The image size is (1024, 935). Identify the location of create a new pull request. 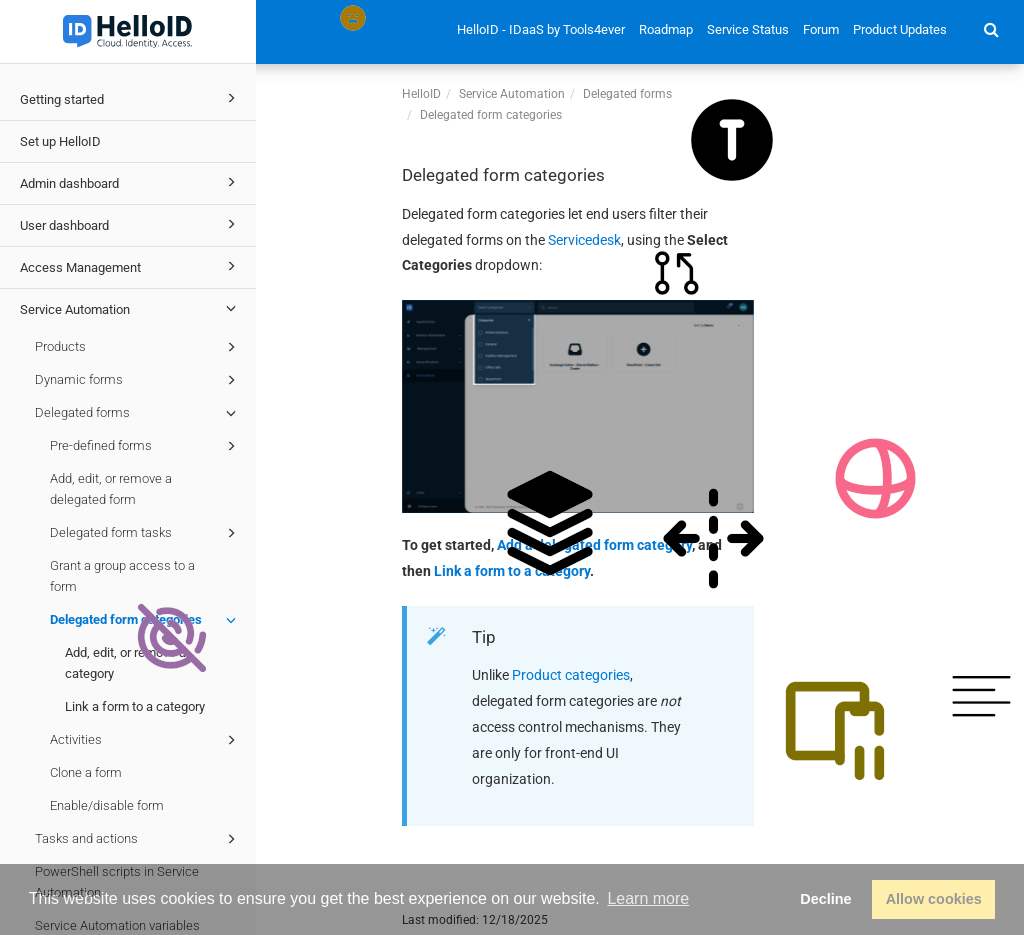
(675, 273).